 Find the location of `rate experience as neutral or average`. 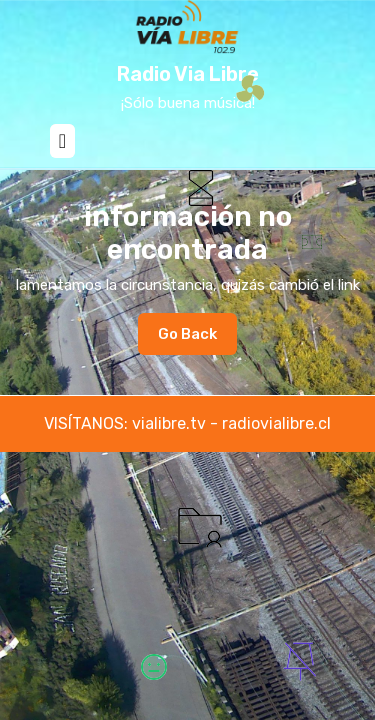

rate experience as neutral or average is located at coordinates (154, 667).